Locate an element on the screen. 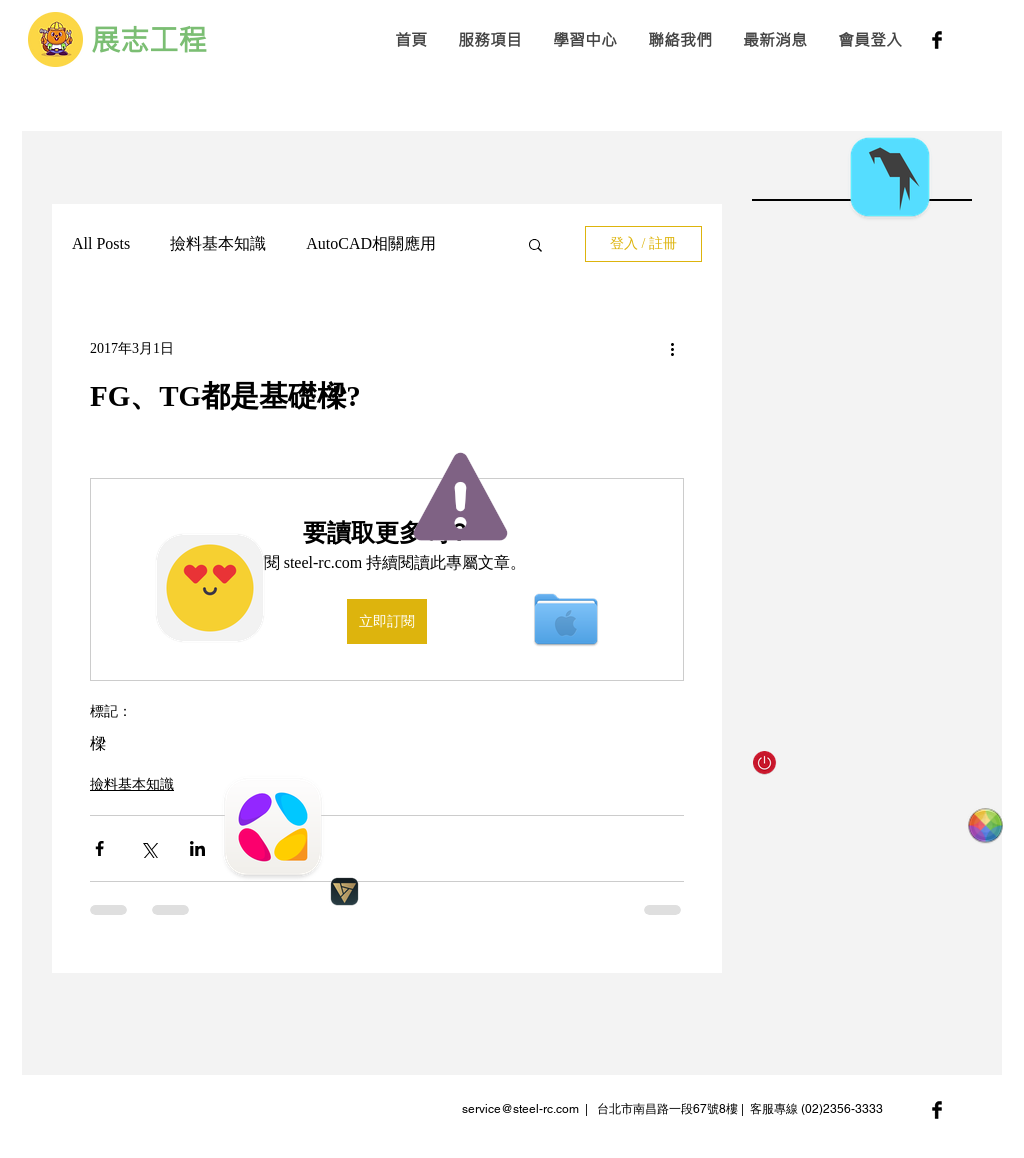 Image resolution: width=1024 pixels, height=1158 pixels. launch the Parrot OS application is located at coordinates (890, 177).